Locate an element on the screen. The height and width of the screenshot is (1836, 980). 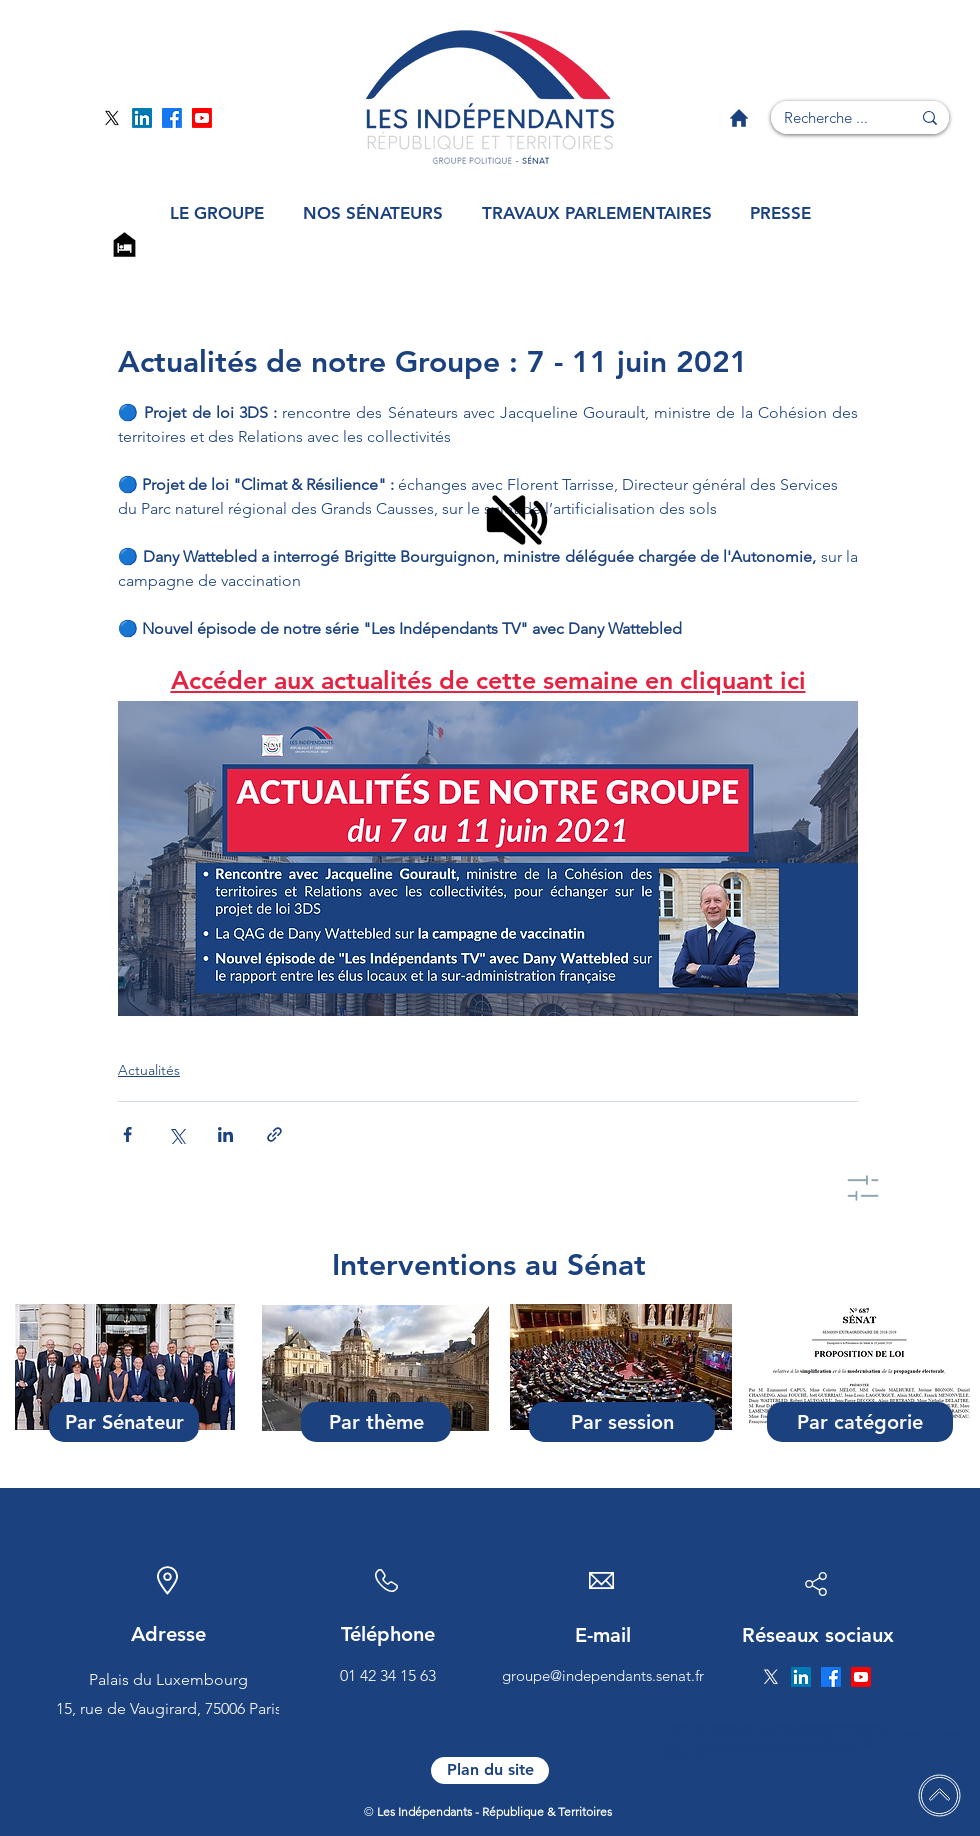
find nearby overnight shelters is located at coordinates (124, 244).